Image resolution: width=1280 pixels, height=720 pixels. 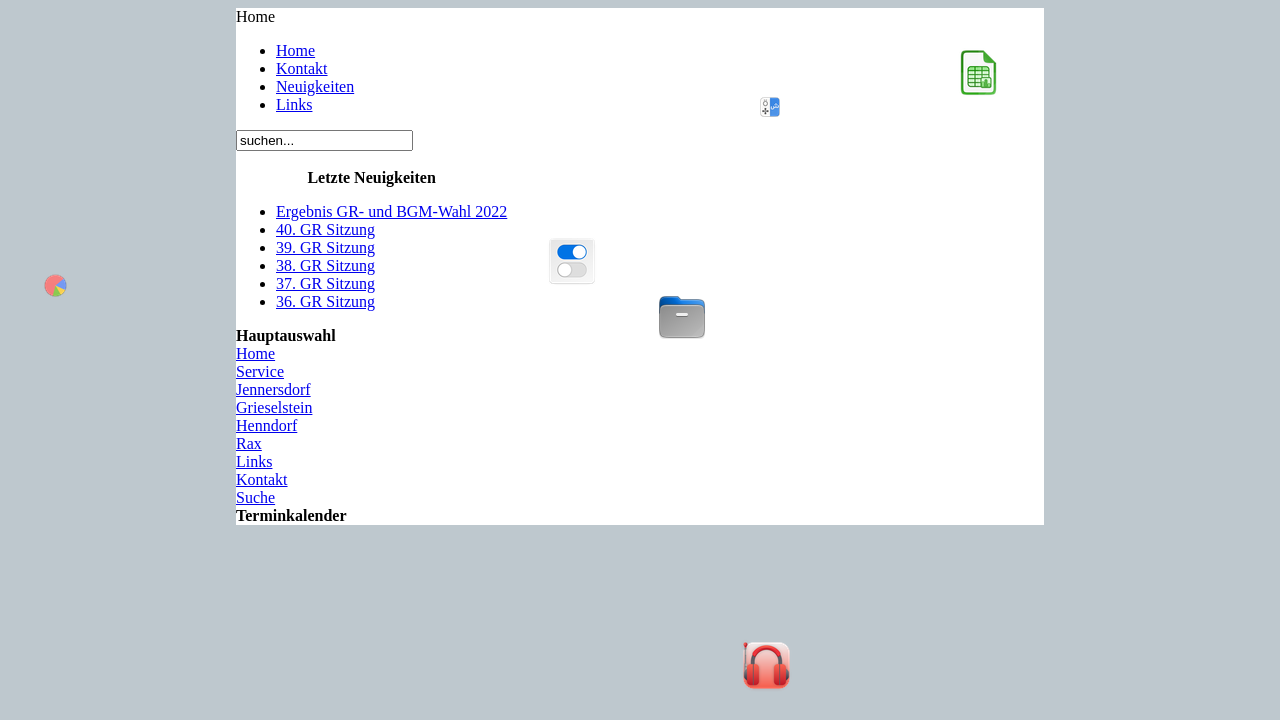 What do you see at coordinates (770, 107) in the screenshot?
I see `open the GNOME Characters app` at bounding box center [770, 107].